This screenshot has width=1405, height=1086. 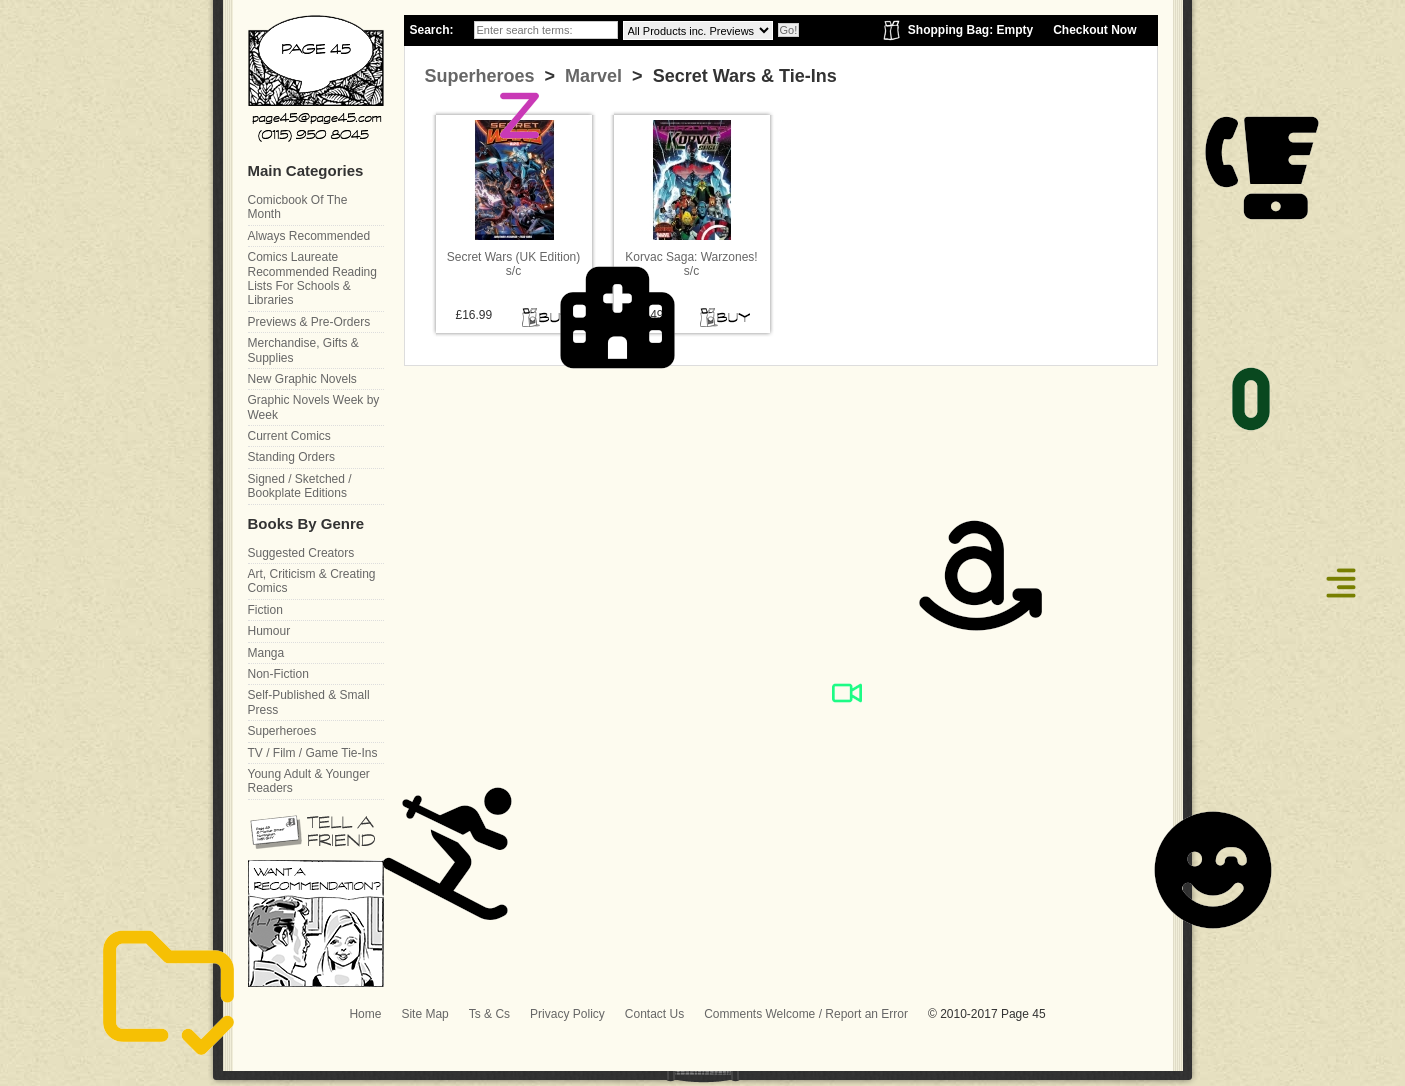 I want to click on align text to the right, so click(x=1341, y=583).